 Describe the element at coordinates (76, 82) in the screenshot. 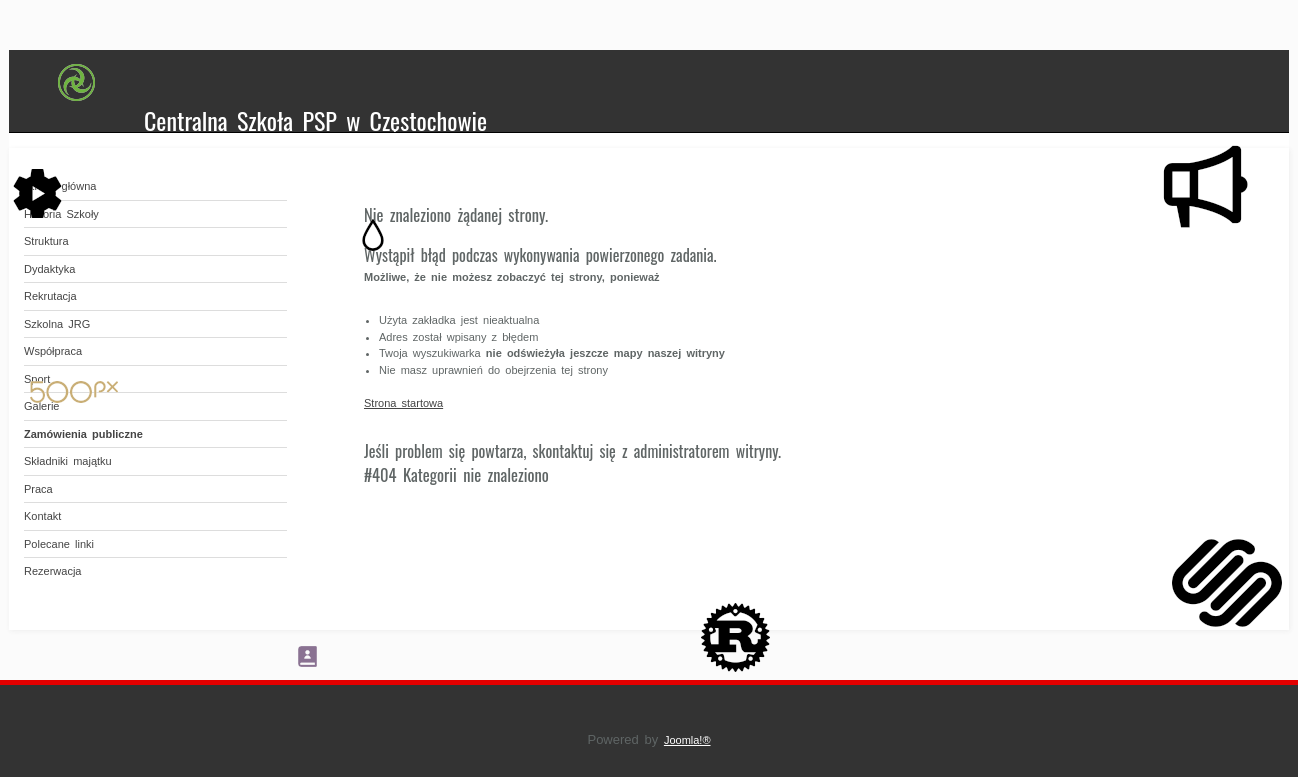

I see `open the Katana application` at that location.